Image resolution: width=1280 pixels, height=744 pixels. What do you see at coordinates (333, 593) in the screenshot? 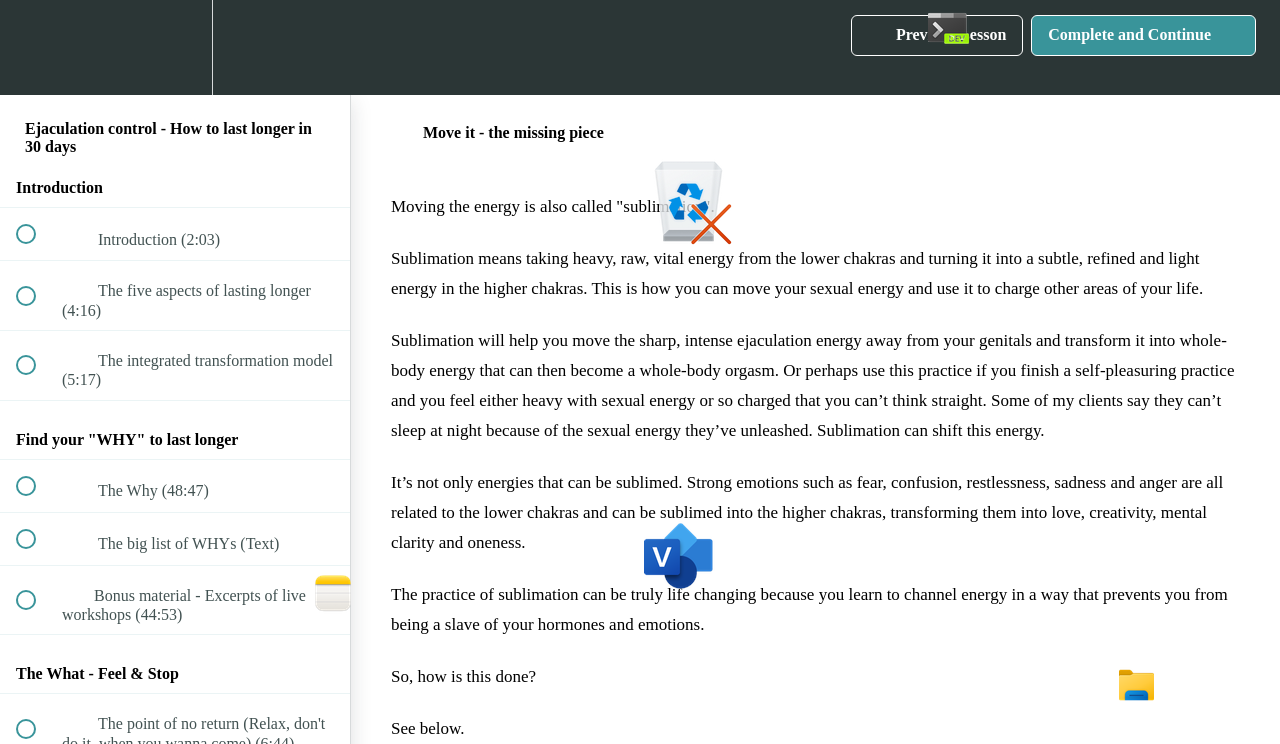
I see `open the Notes app` at bounding box center [333, 593].